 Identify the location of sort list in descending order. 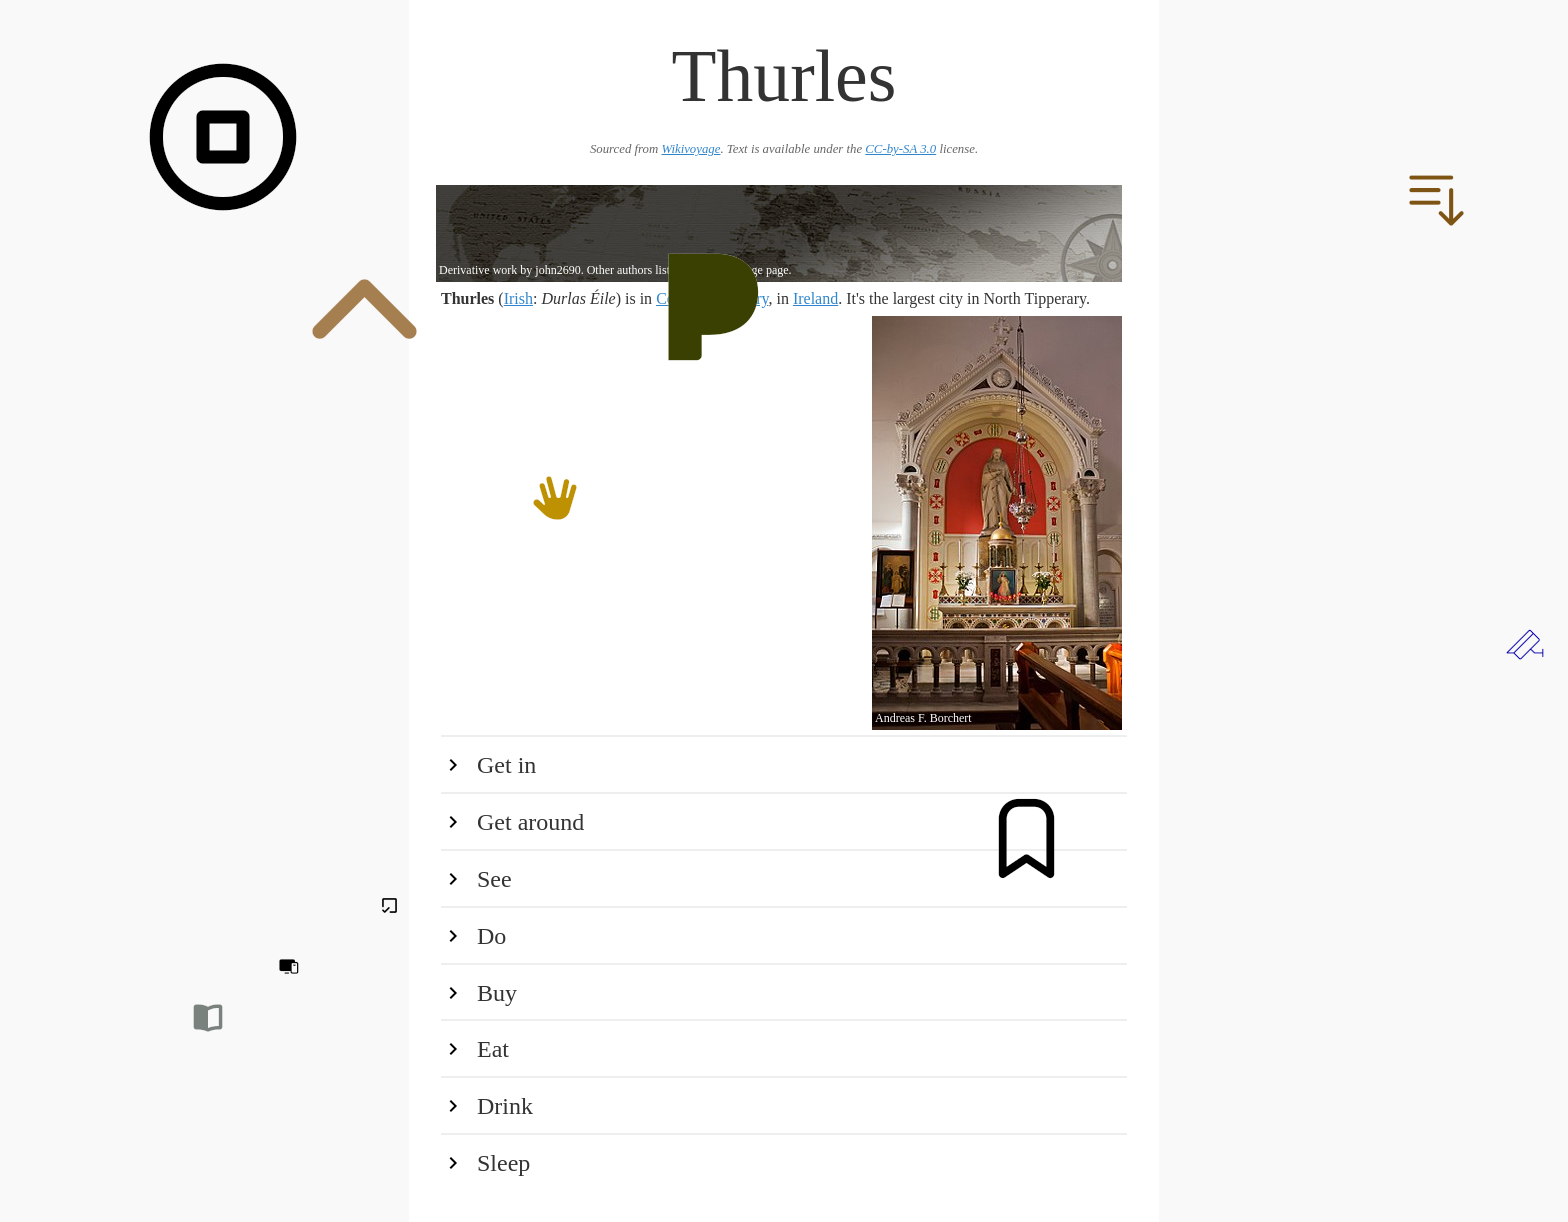
(1436, 198).